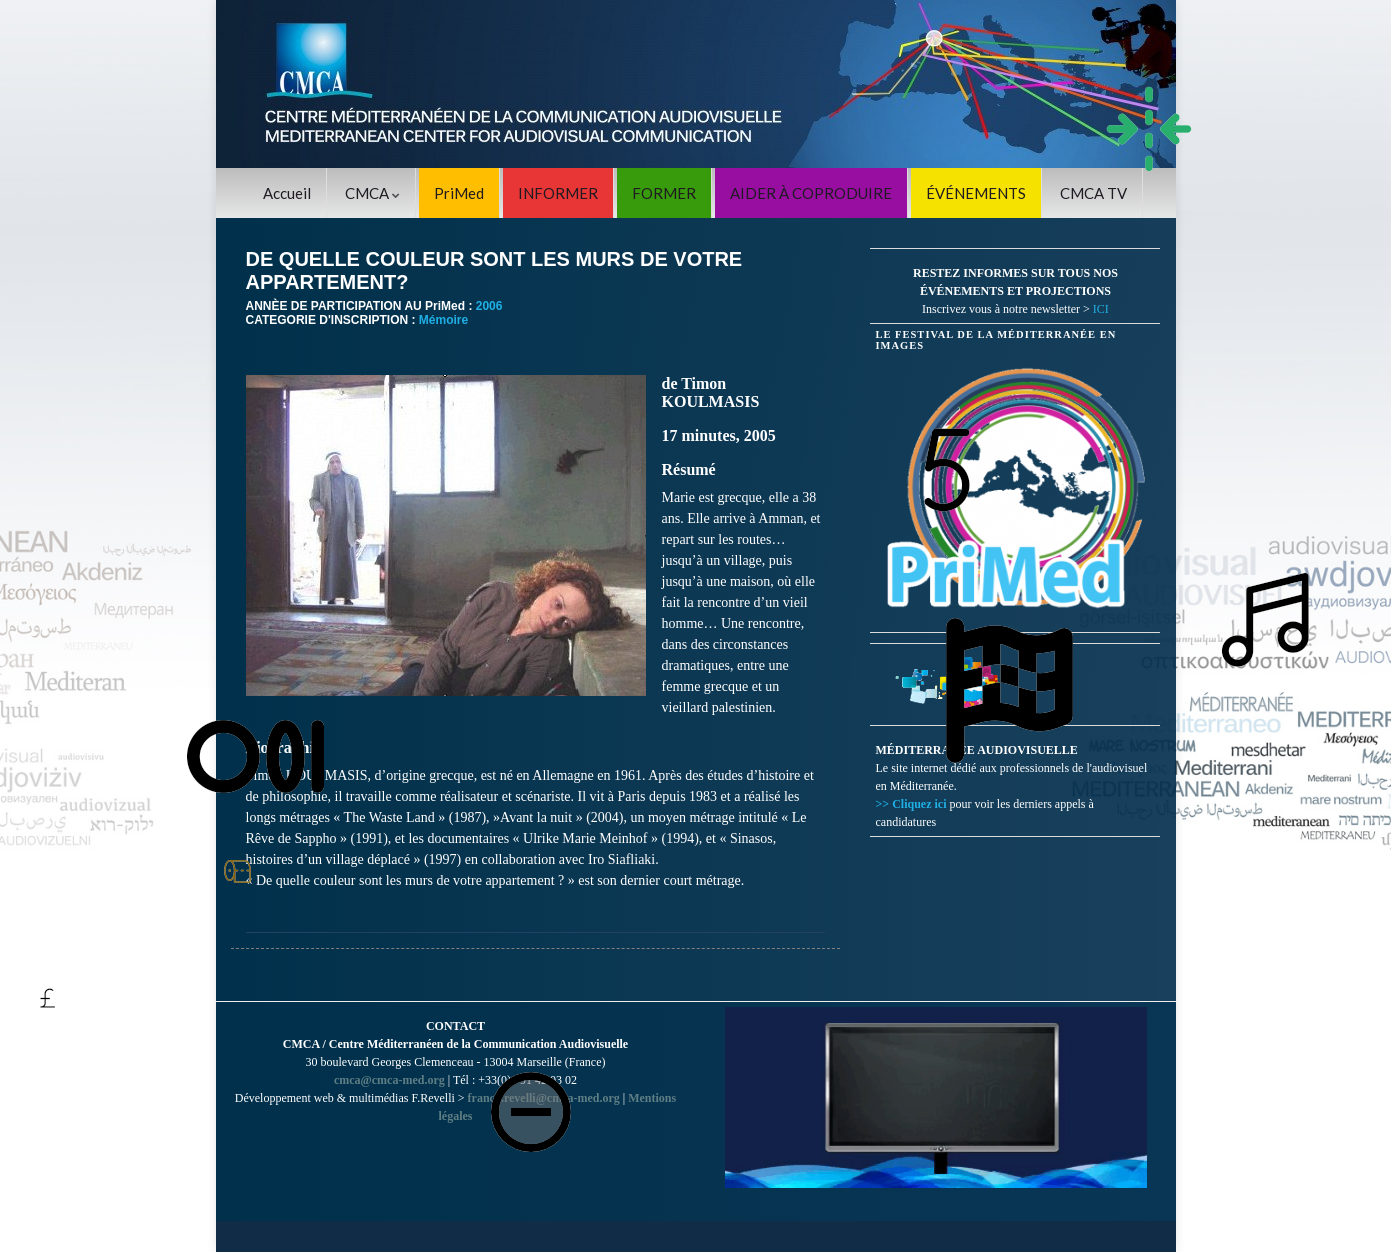 This screenshot has height=1252, width=1391. What do you see at coordinates (48, 998) in the screenshot?
I see `indicates british pound sterling currency` at bounding box center [48, 998].